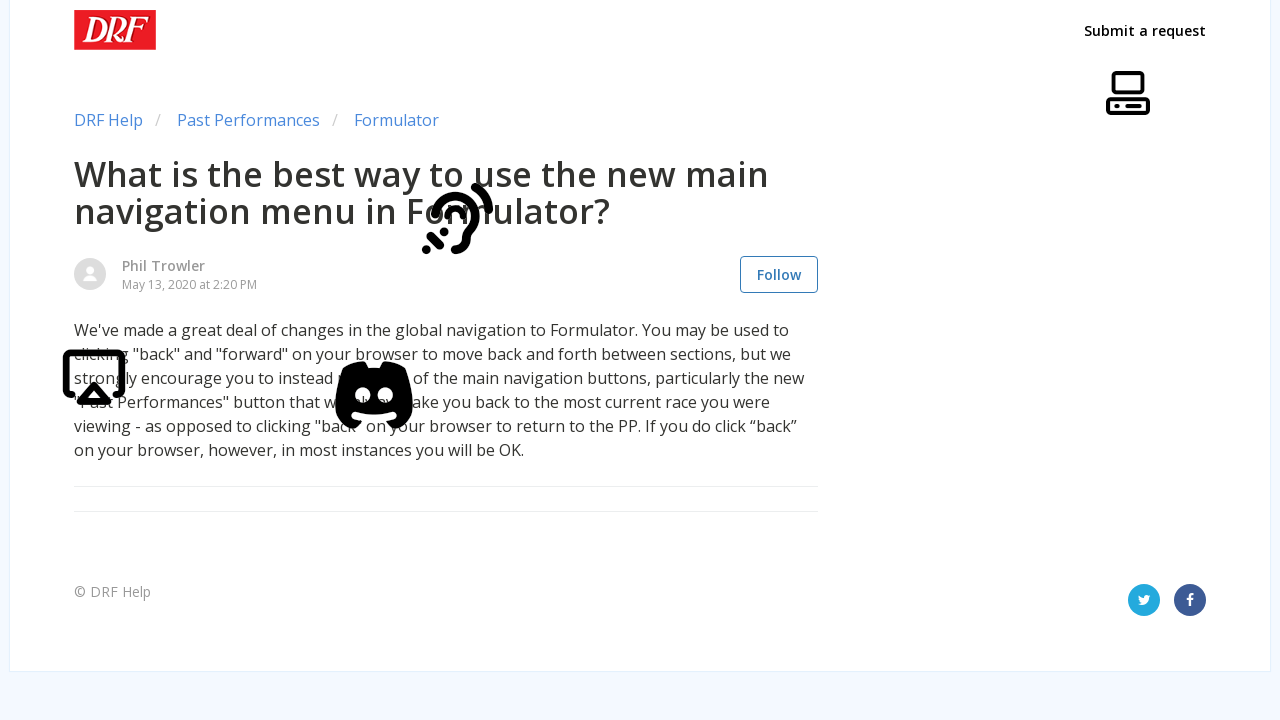  Describe the element at coordinates (1128, 93) in the screenshot. I see `launch a github codespace` at that location.